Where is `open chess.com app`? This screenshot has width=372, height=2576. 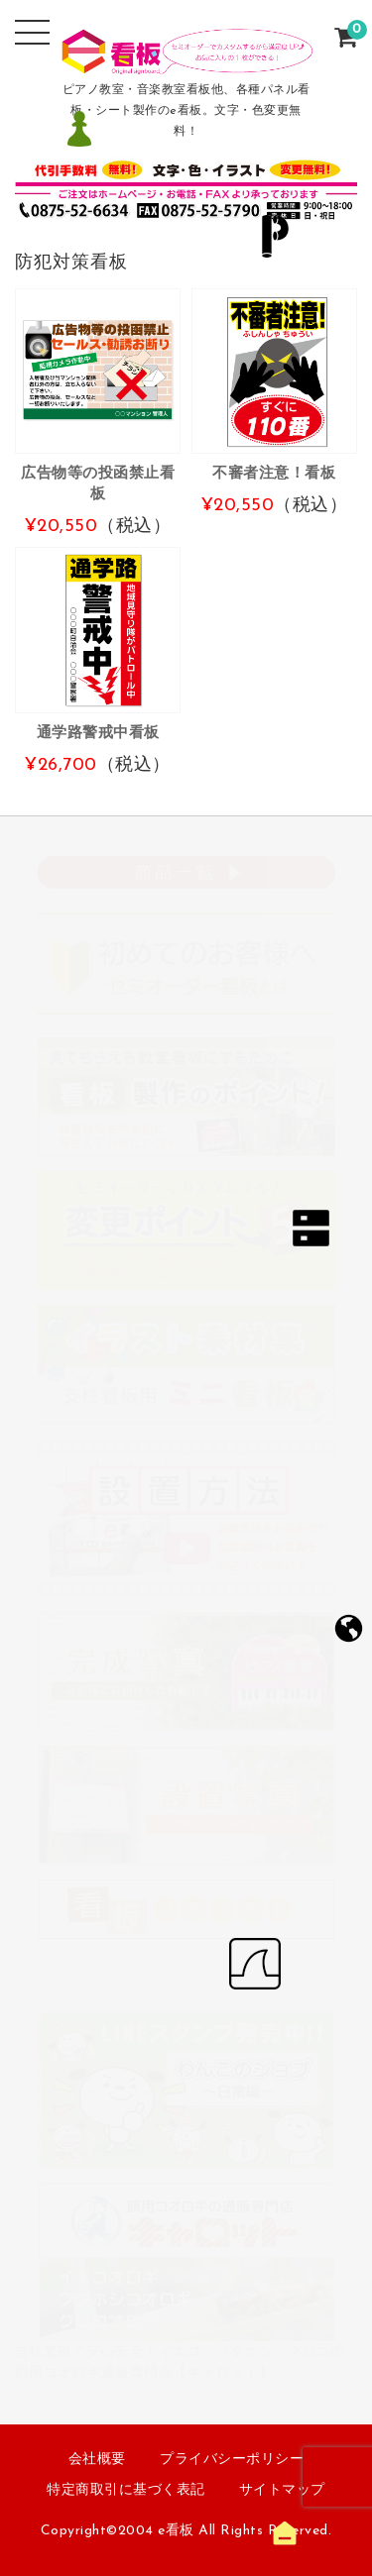 open chess.com app is located at coordinates (79, 129).